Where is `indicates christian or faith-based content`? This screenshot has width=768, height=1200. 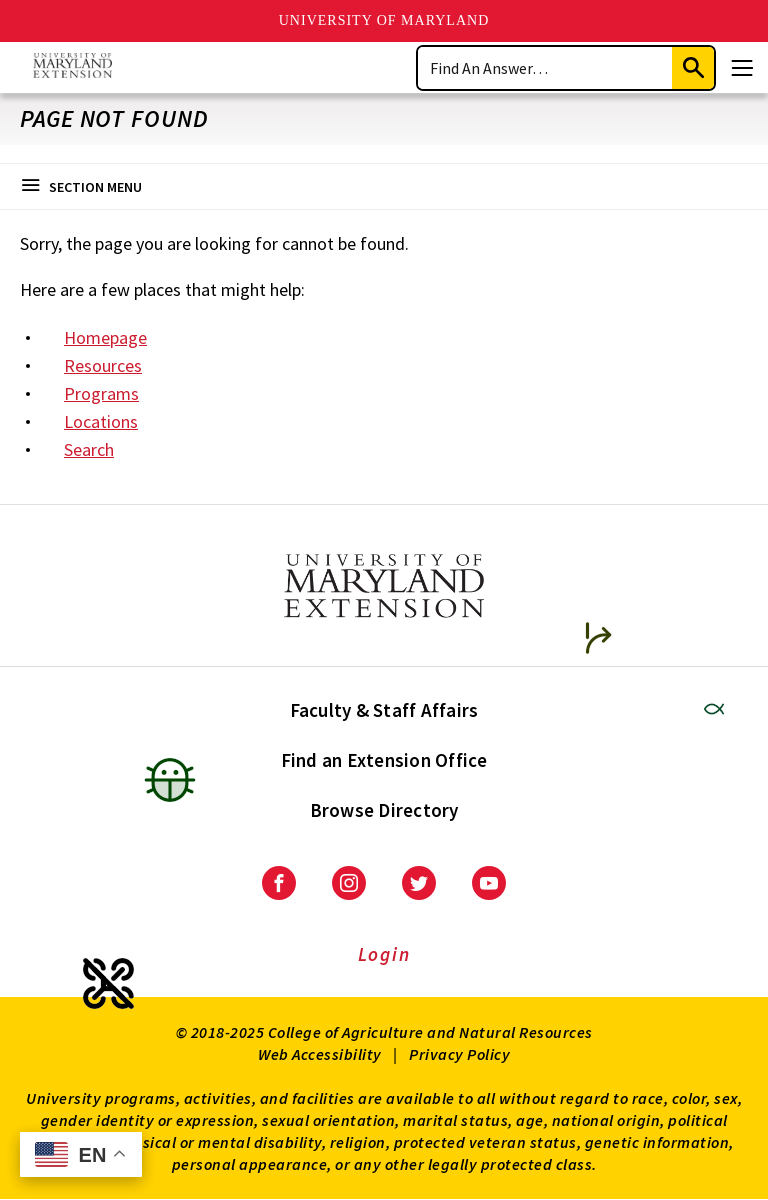 indicates christian or faith-based content is located at coordinates (714, 709).